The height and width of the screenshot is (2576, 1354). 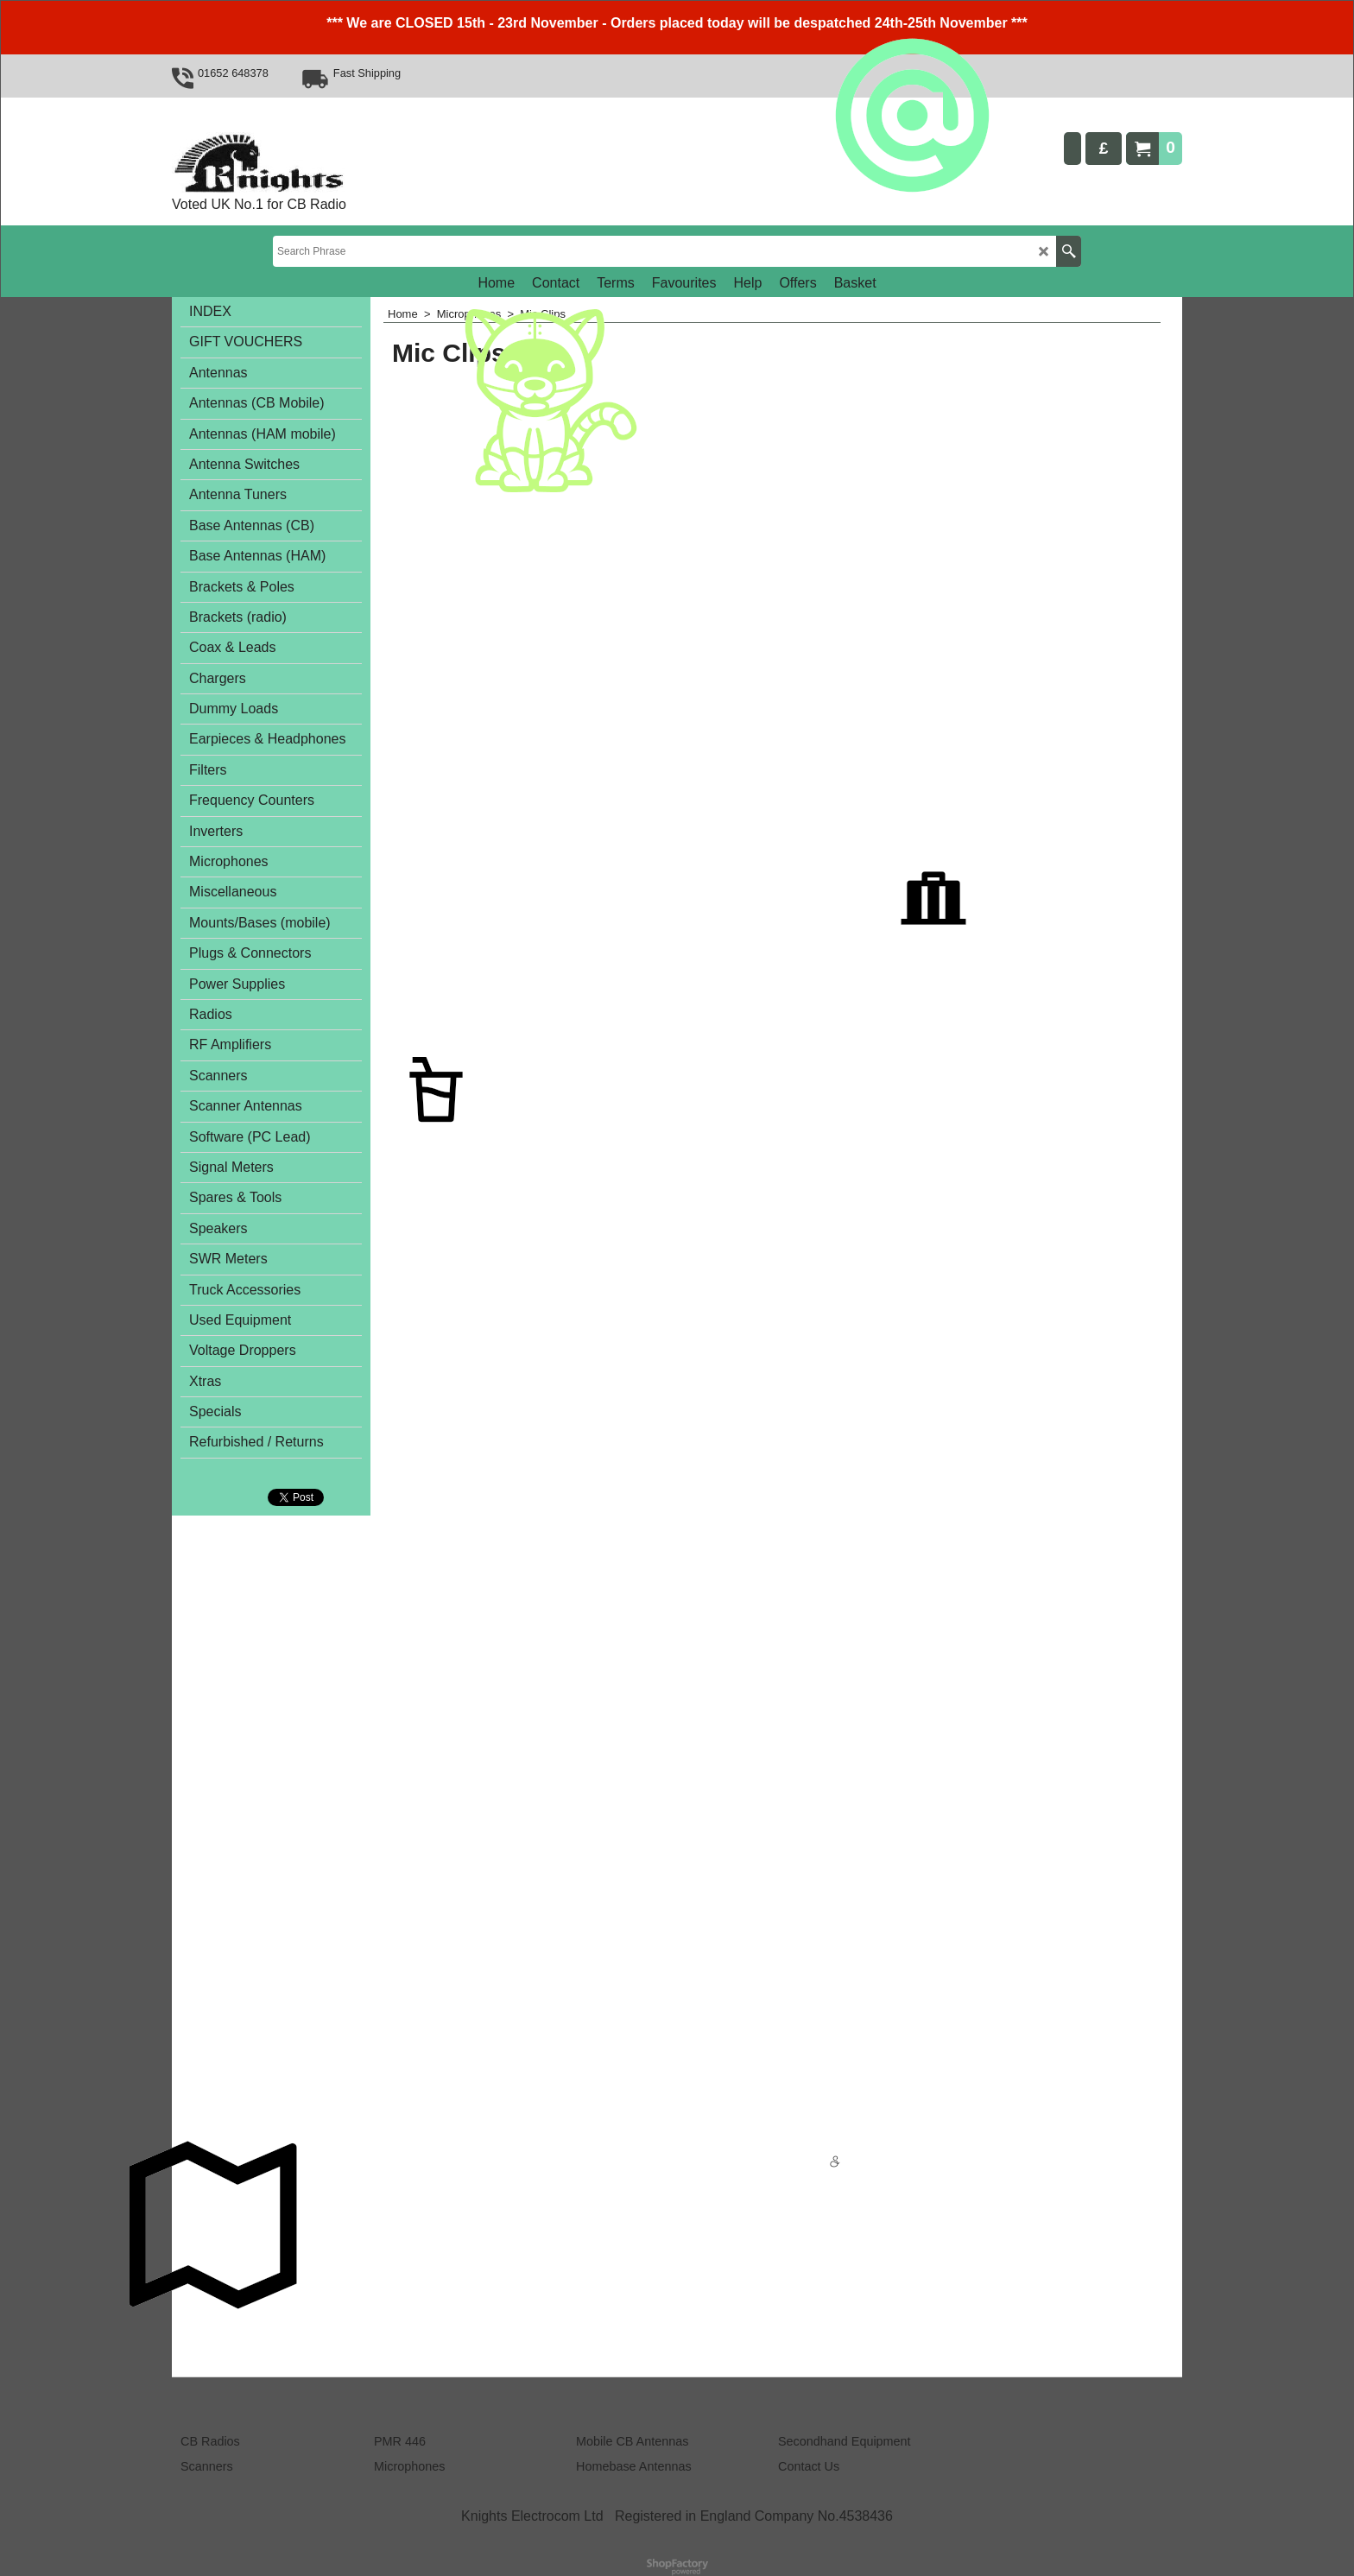 What do you see at coordinates (933, 898) in the screenshot?
I see `find luggage deposit or storage facilities` at bounding box center [933, 898].